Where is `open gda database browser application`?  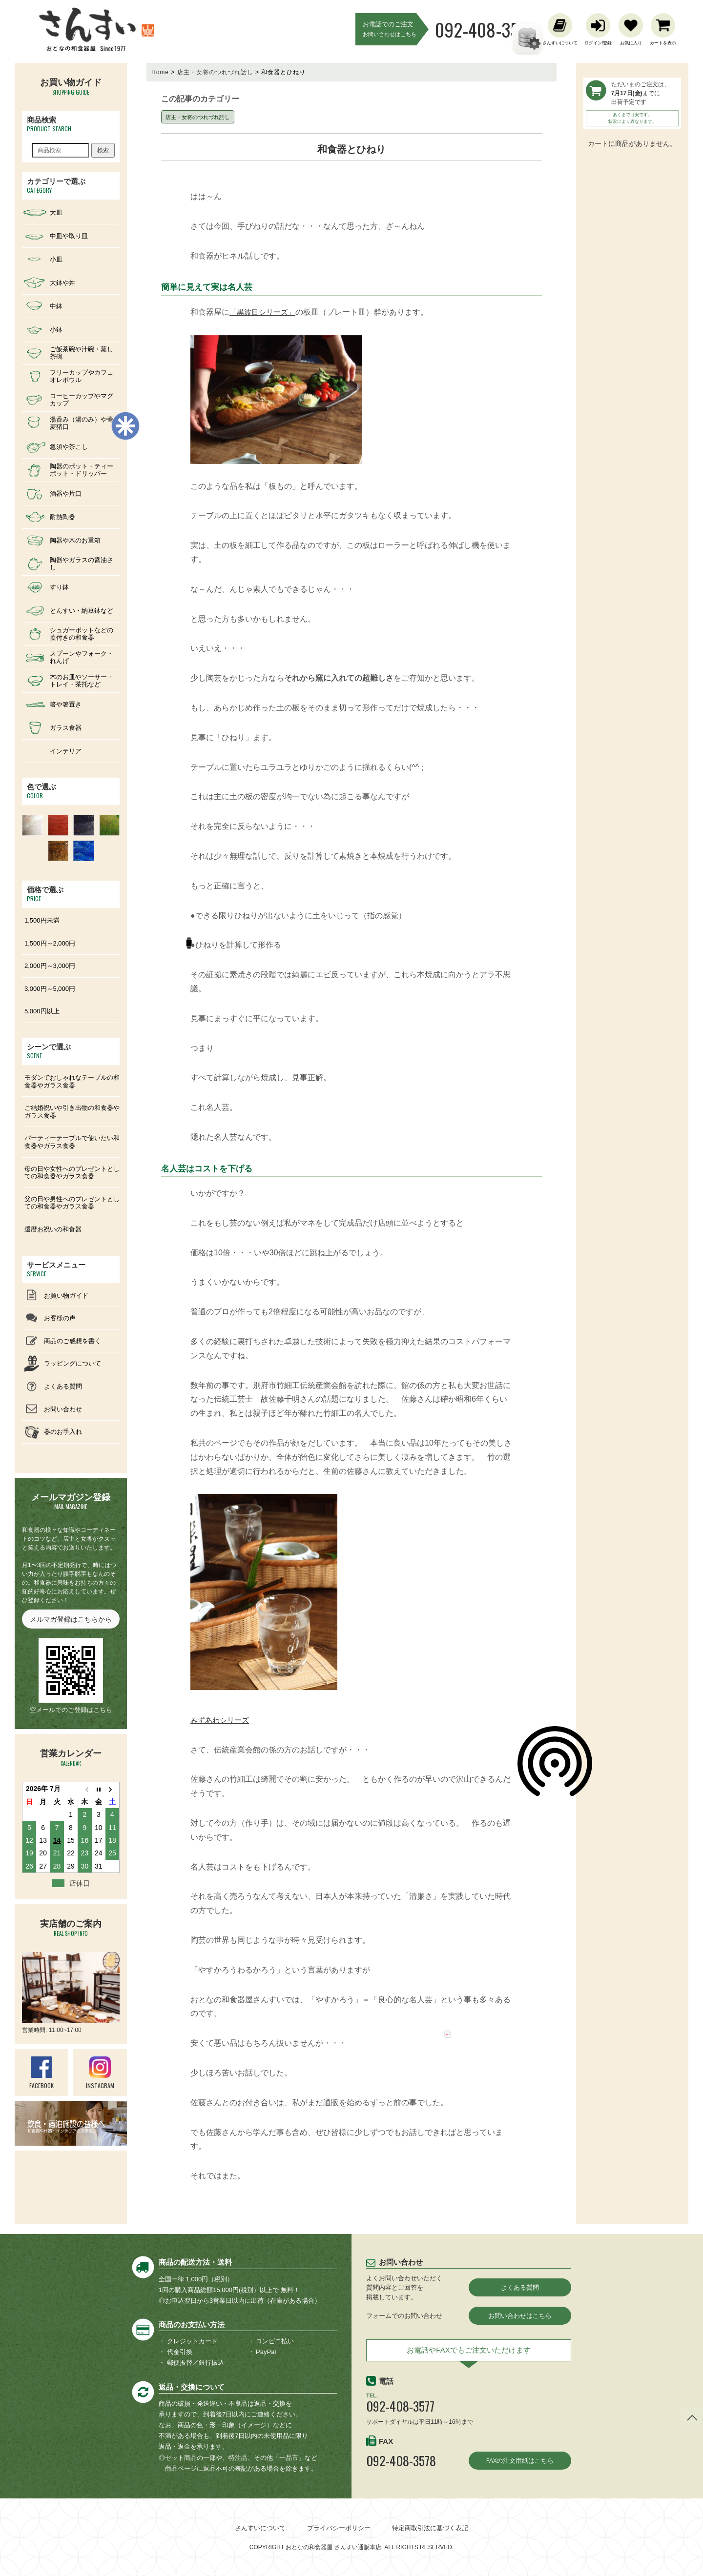
open gda database browser application is located at coordinates (527, 38).